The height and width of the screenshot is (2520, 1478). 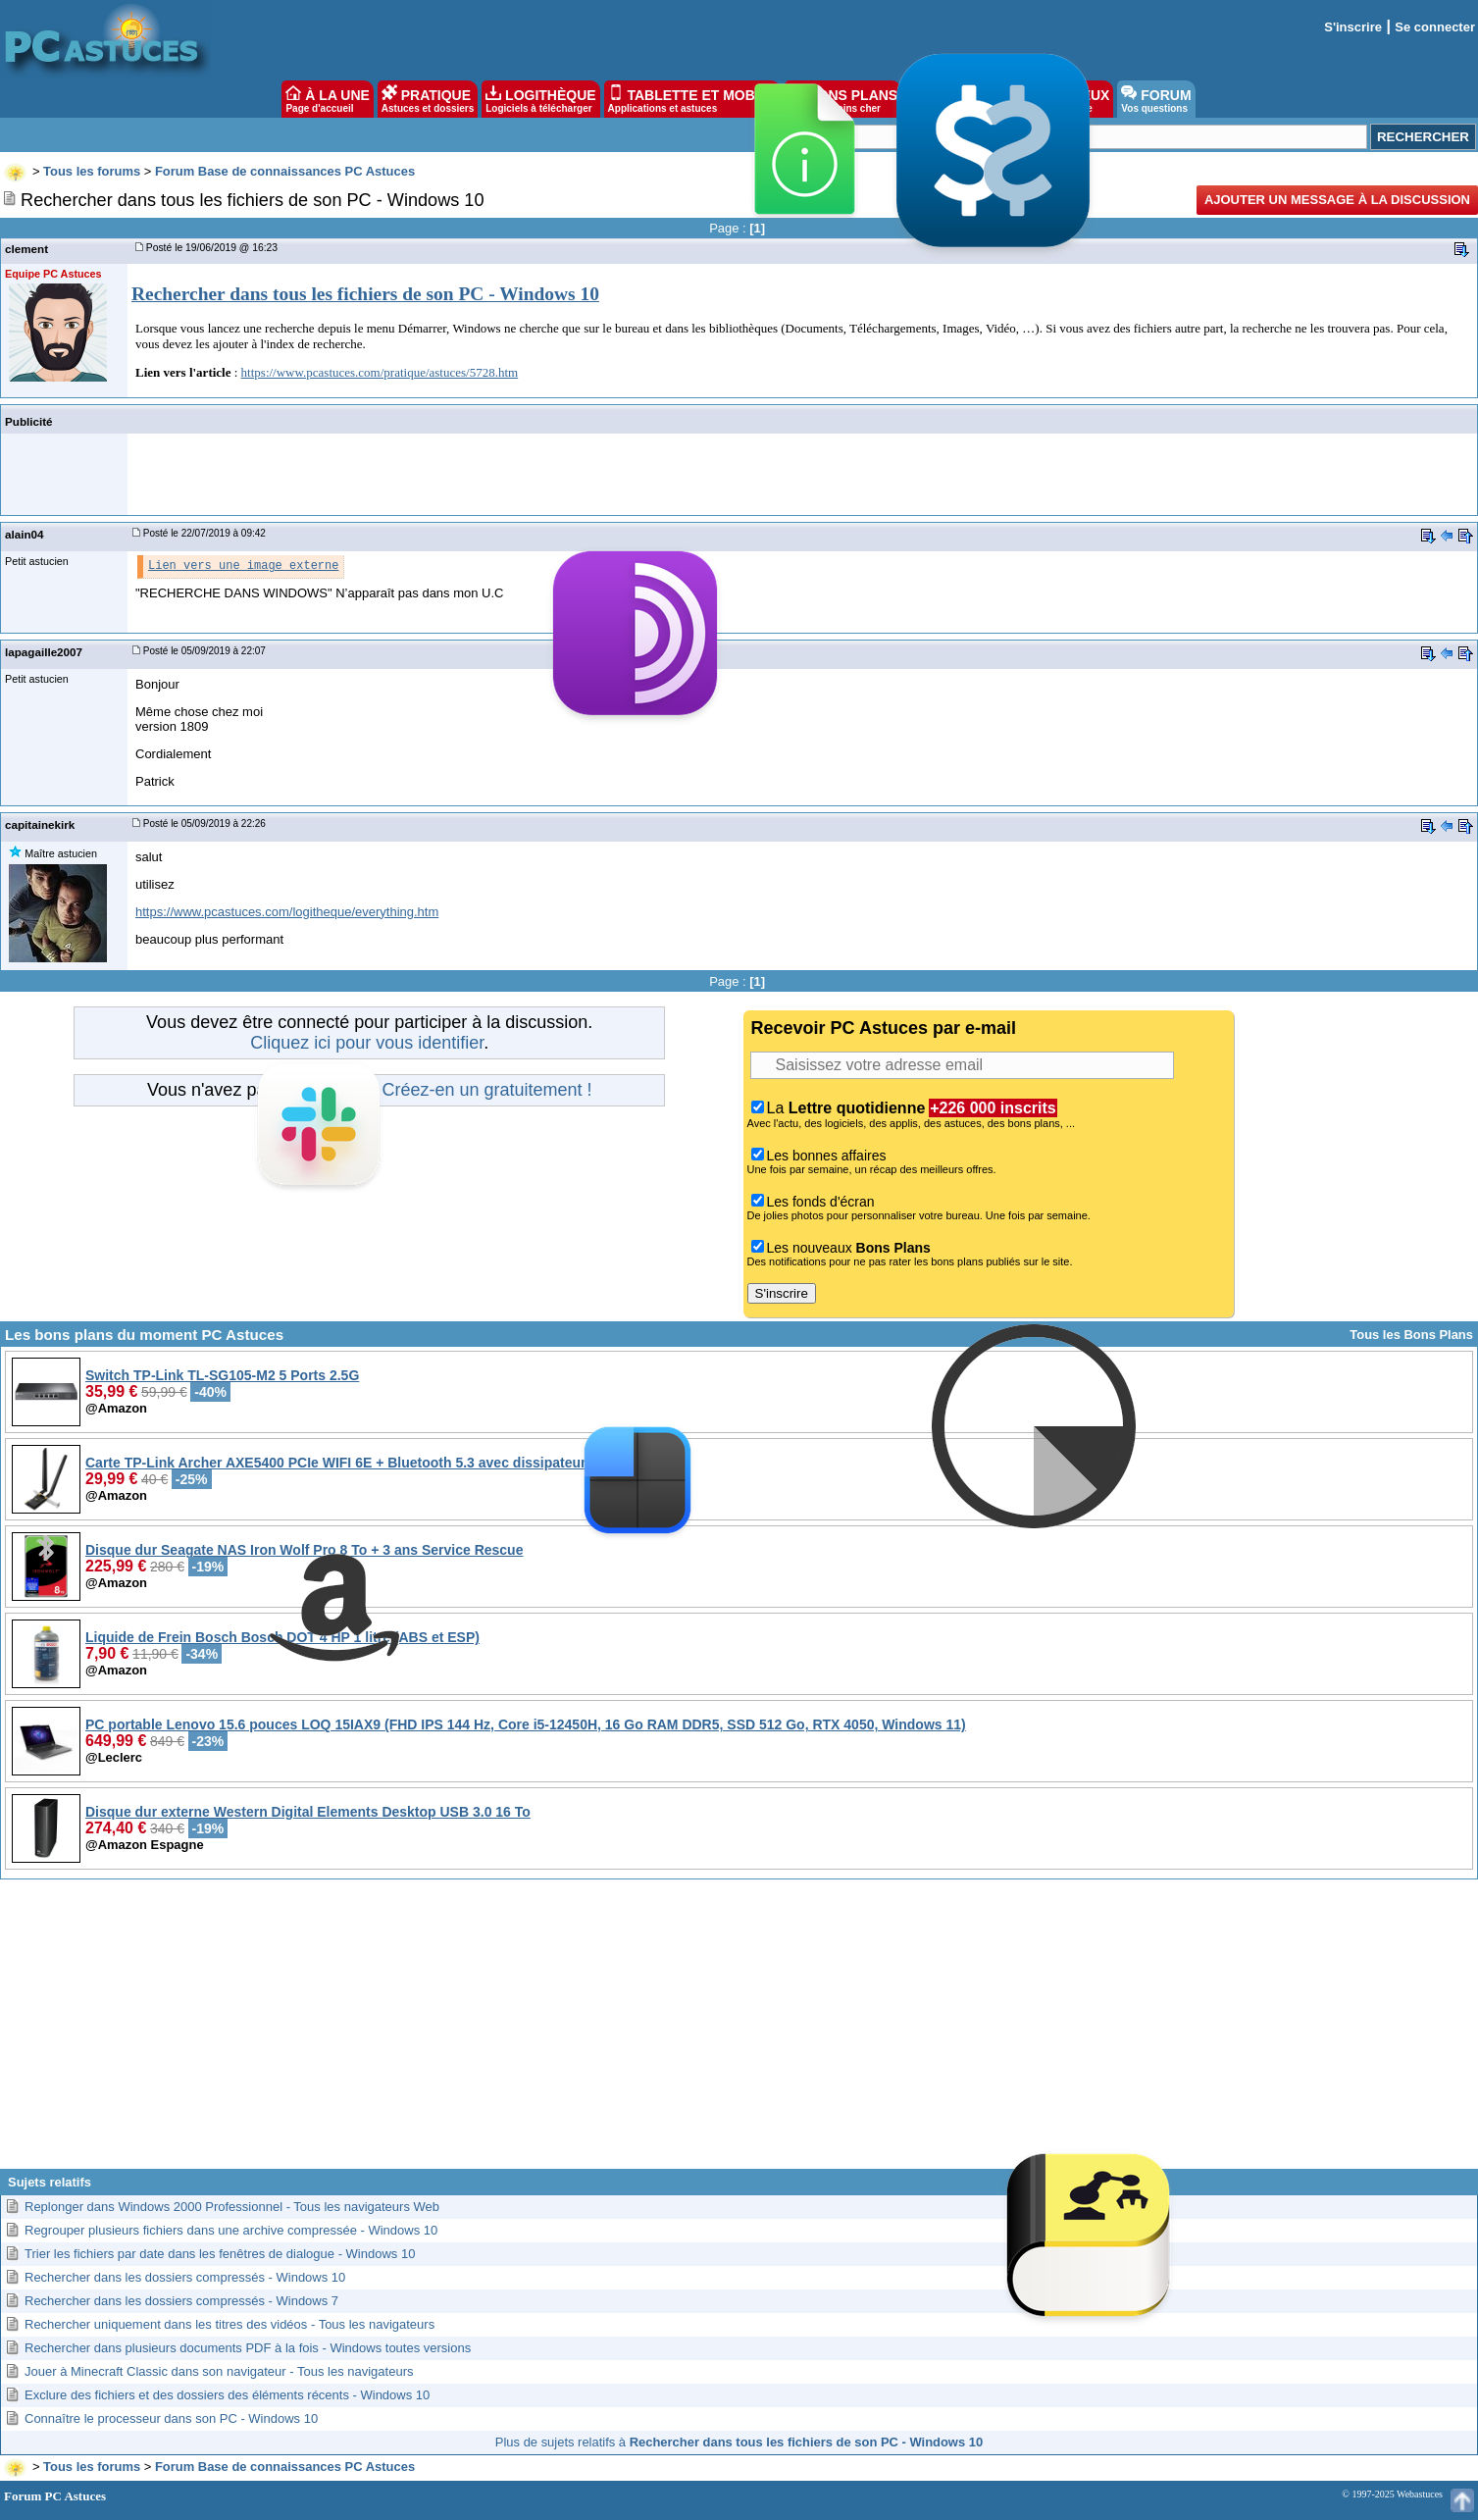 What do you see at coordinates (993, 150) in the screenshot?
I see `open fava, a web interface for beancount accounting` at bounding box center [993, 150].